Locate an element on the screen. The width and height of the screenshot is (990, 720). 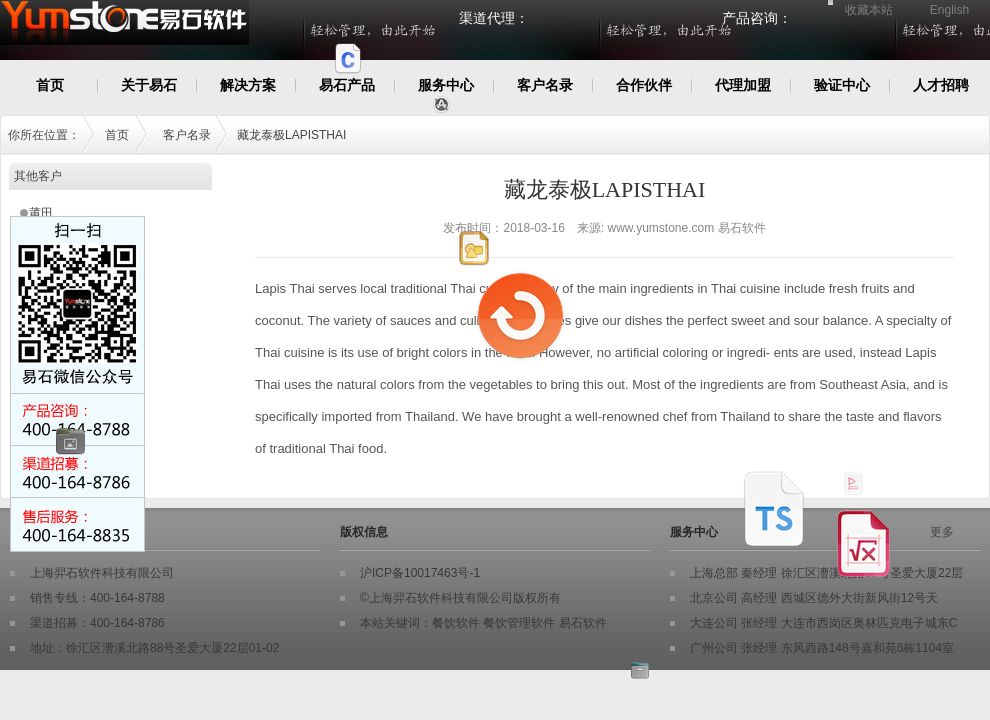
typescript source code file is located at coordinates (774, 509).